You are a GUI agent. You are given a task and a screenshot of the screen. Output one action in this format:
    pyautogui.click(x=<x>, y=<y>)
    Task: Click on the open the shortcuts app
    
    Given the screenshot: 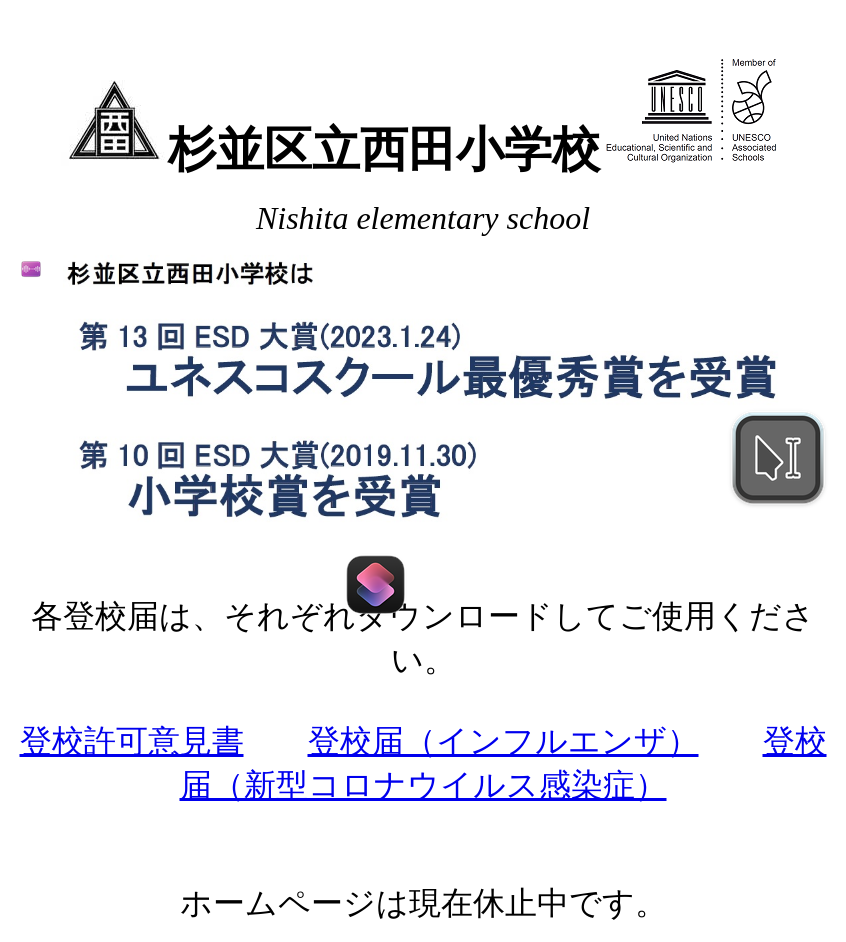 What is the action you would take?
    pyautogui.click(x=375, y=584)
    